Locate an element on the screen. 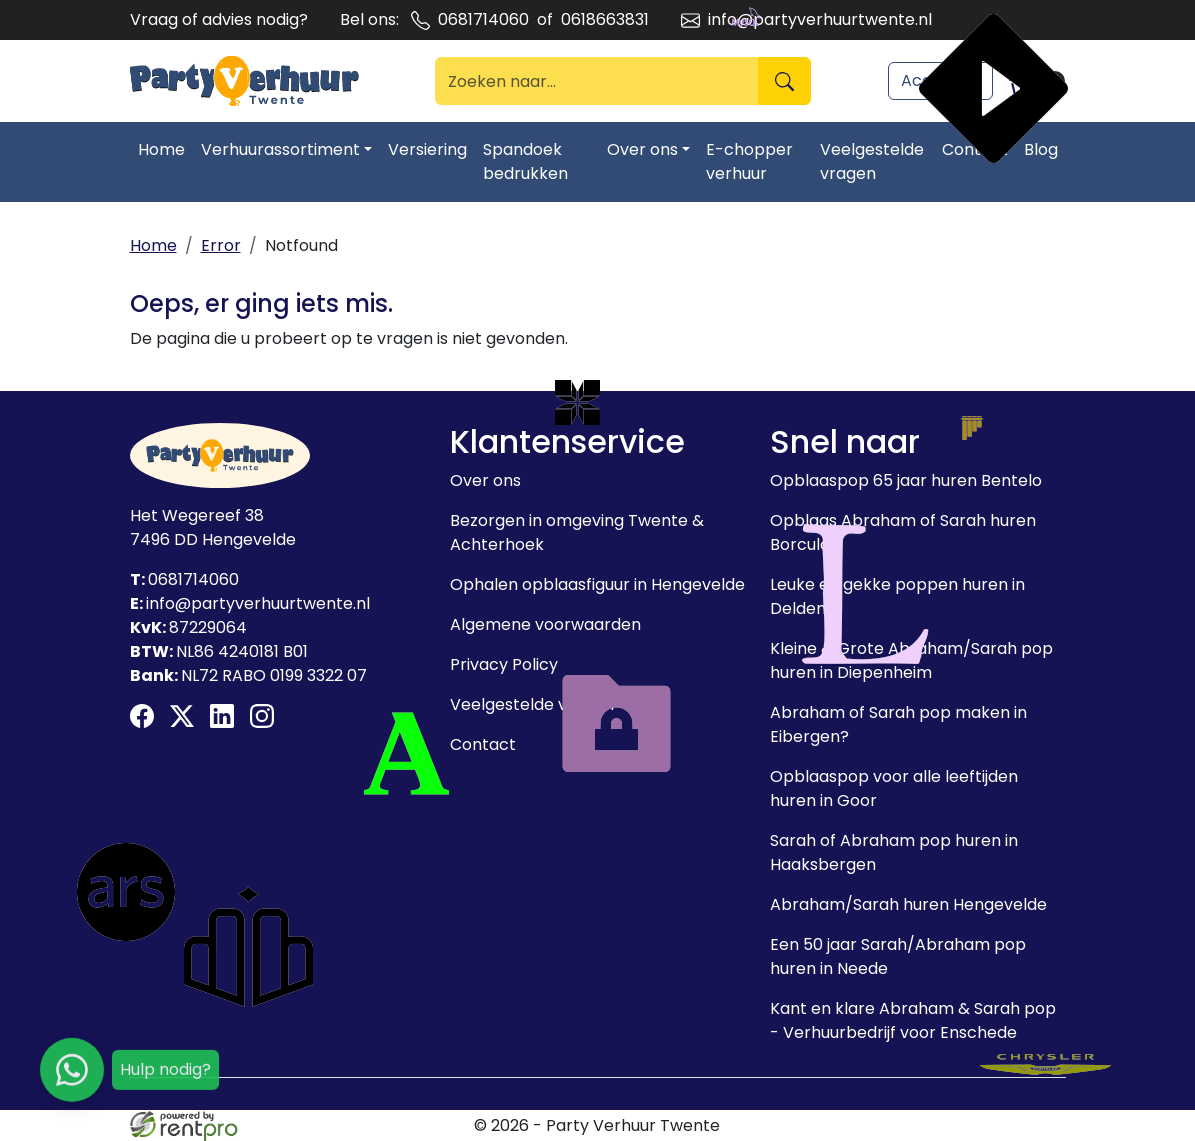 This screenshot has height=1141, width=1195. open Code::Blocks IDE is located at coordinates (577, 402).